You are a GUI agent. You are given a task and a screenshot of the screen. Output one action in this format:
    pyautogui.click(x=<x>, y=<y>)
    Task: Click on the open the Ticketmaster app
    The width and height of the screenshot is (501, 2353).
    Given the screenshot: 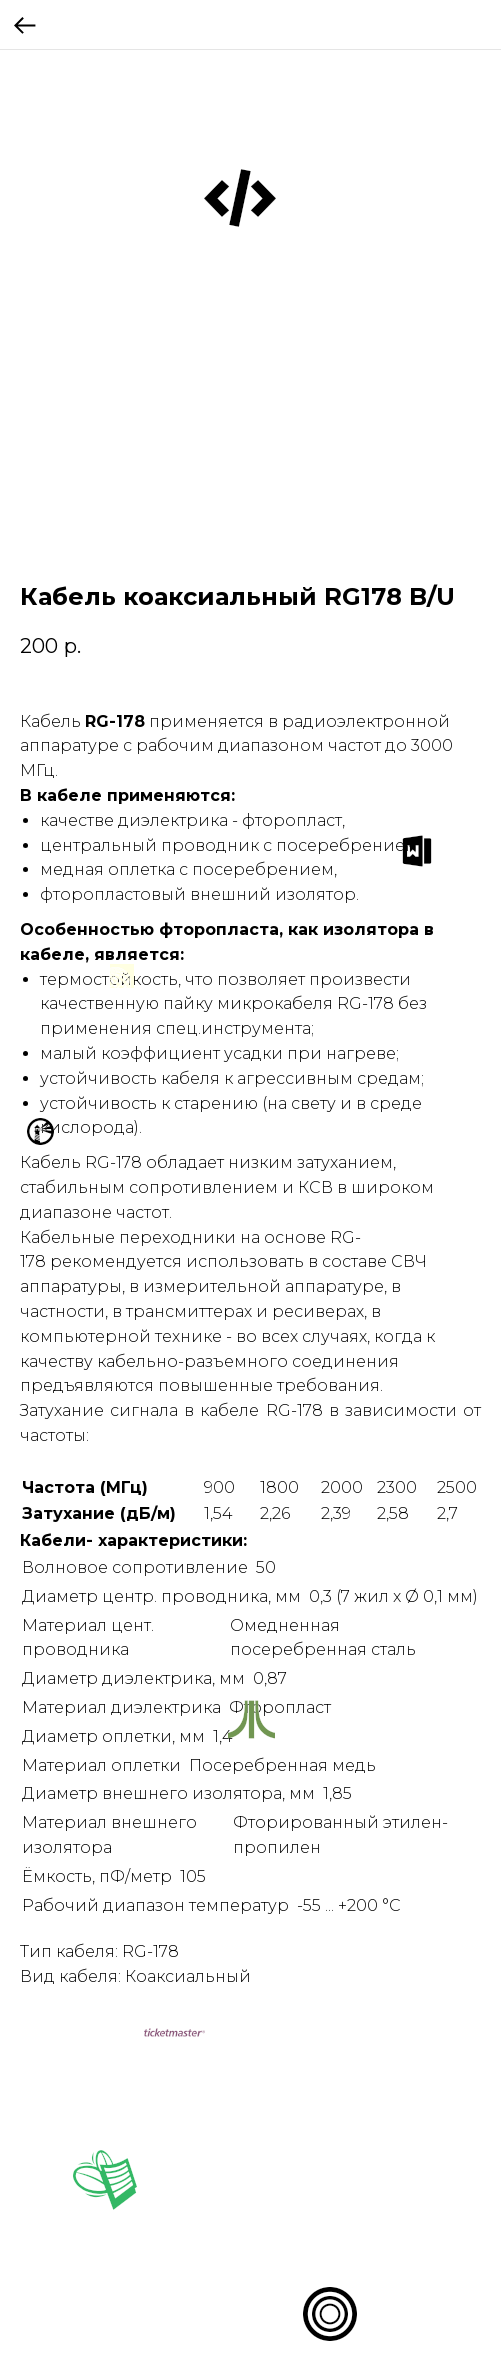 What is the action you would take?
    pyautogui.click(x=174, y=2032)
    